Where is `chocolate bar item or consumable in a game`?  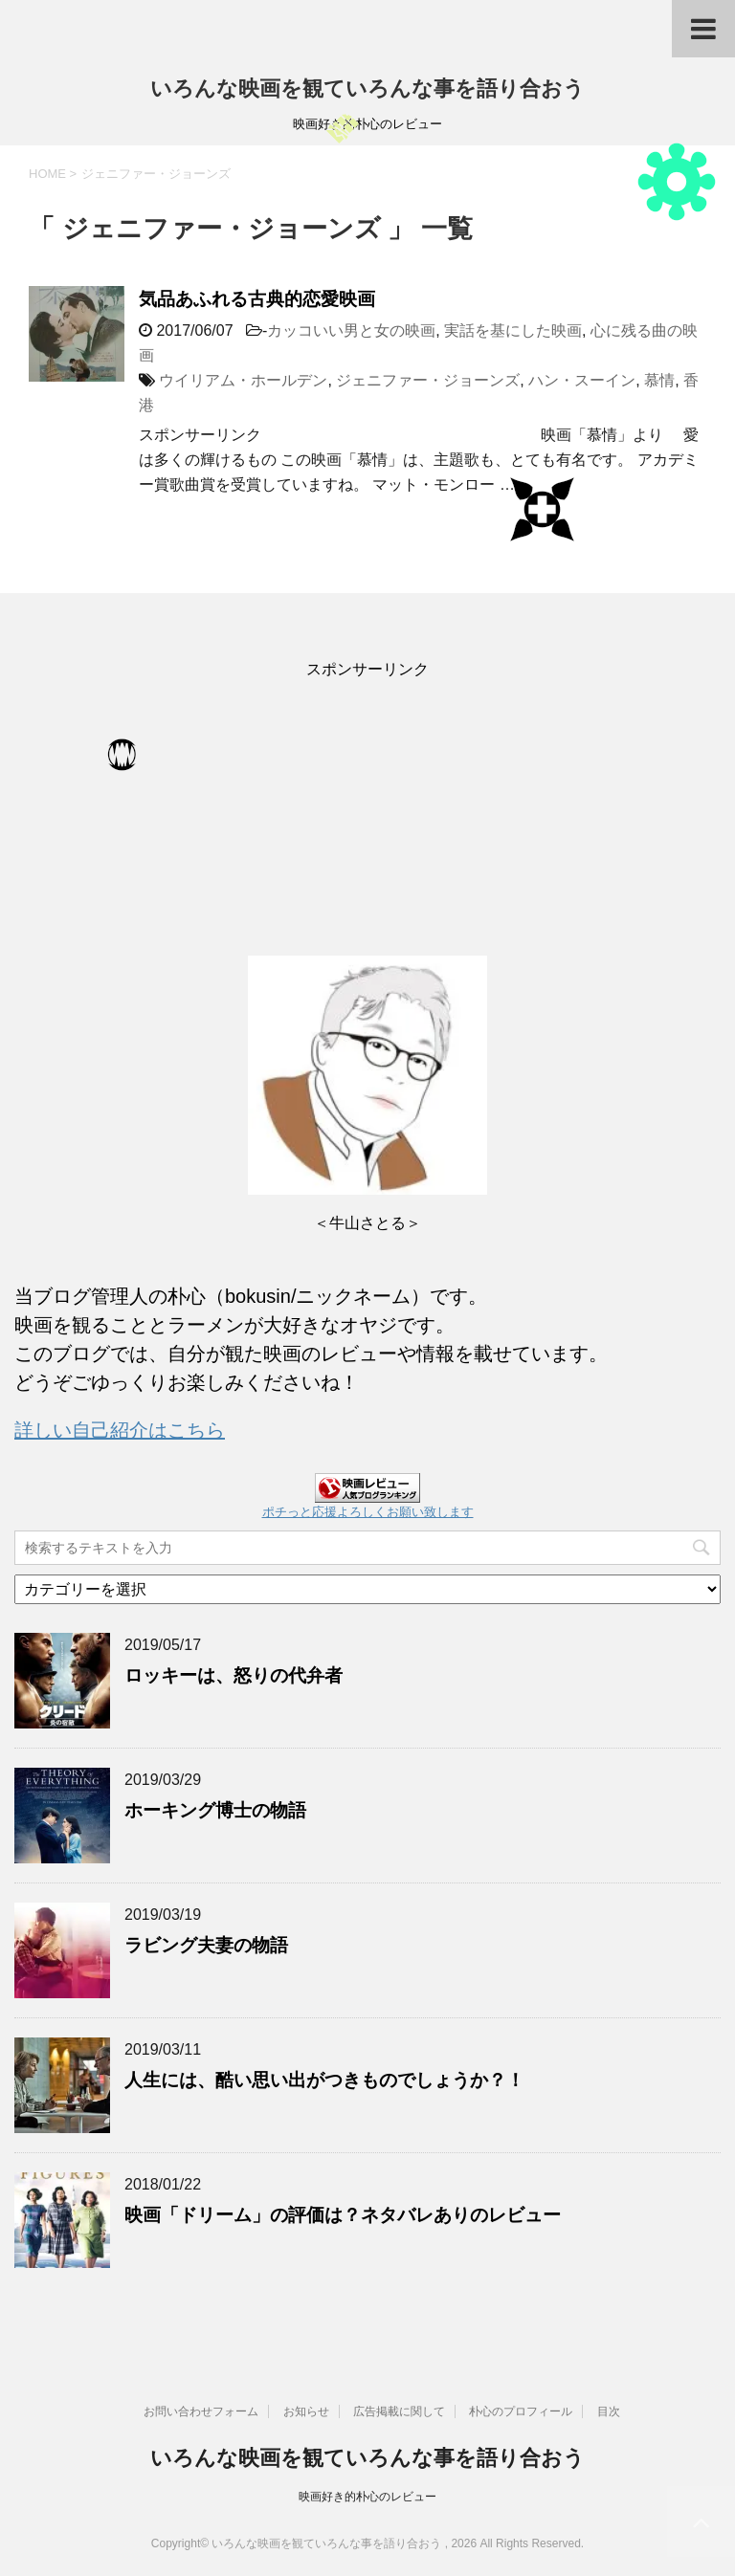 chocolate bar item or consumable in a game is located at coordinates (343, 127).